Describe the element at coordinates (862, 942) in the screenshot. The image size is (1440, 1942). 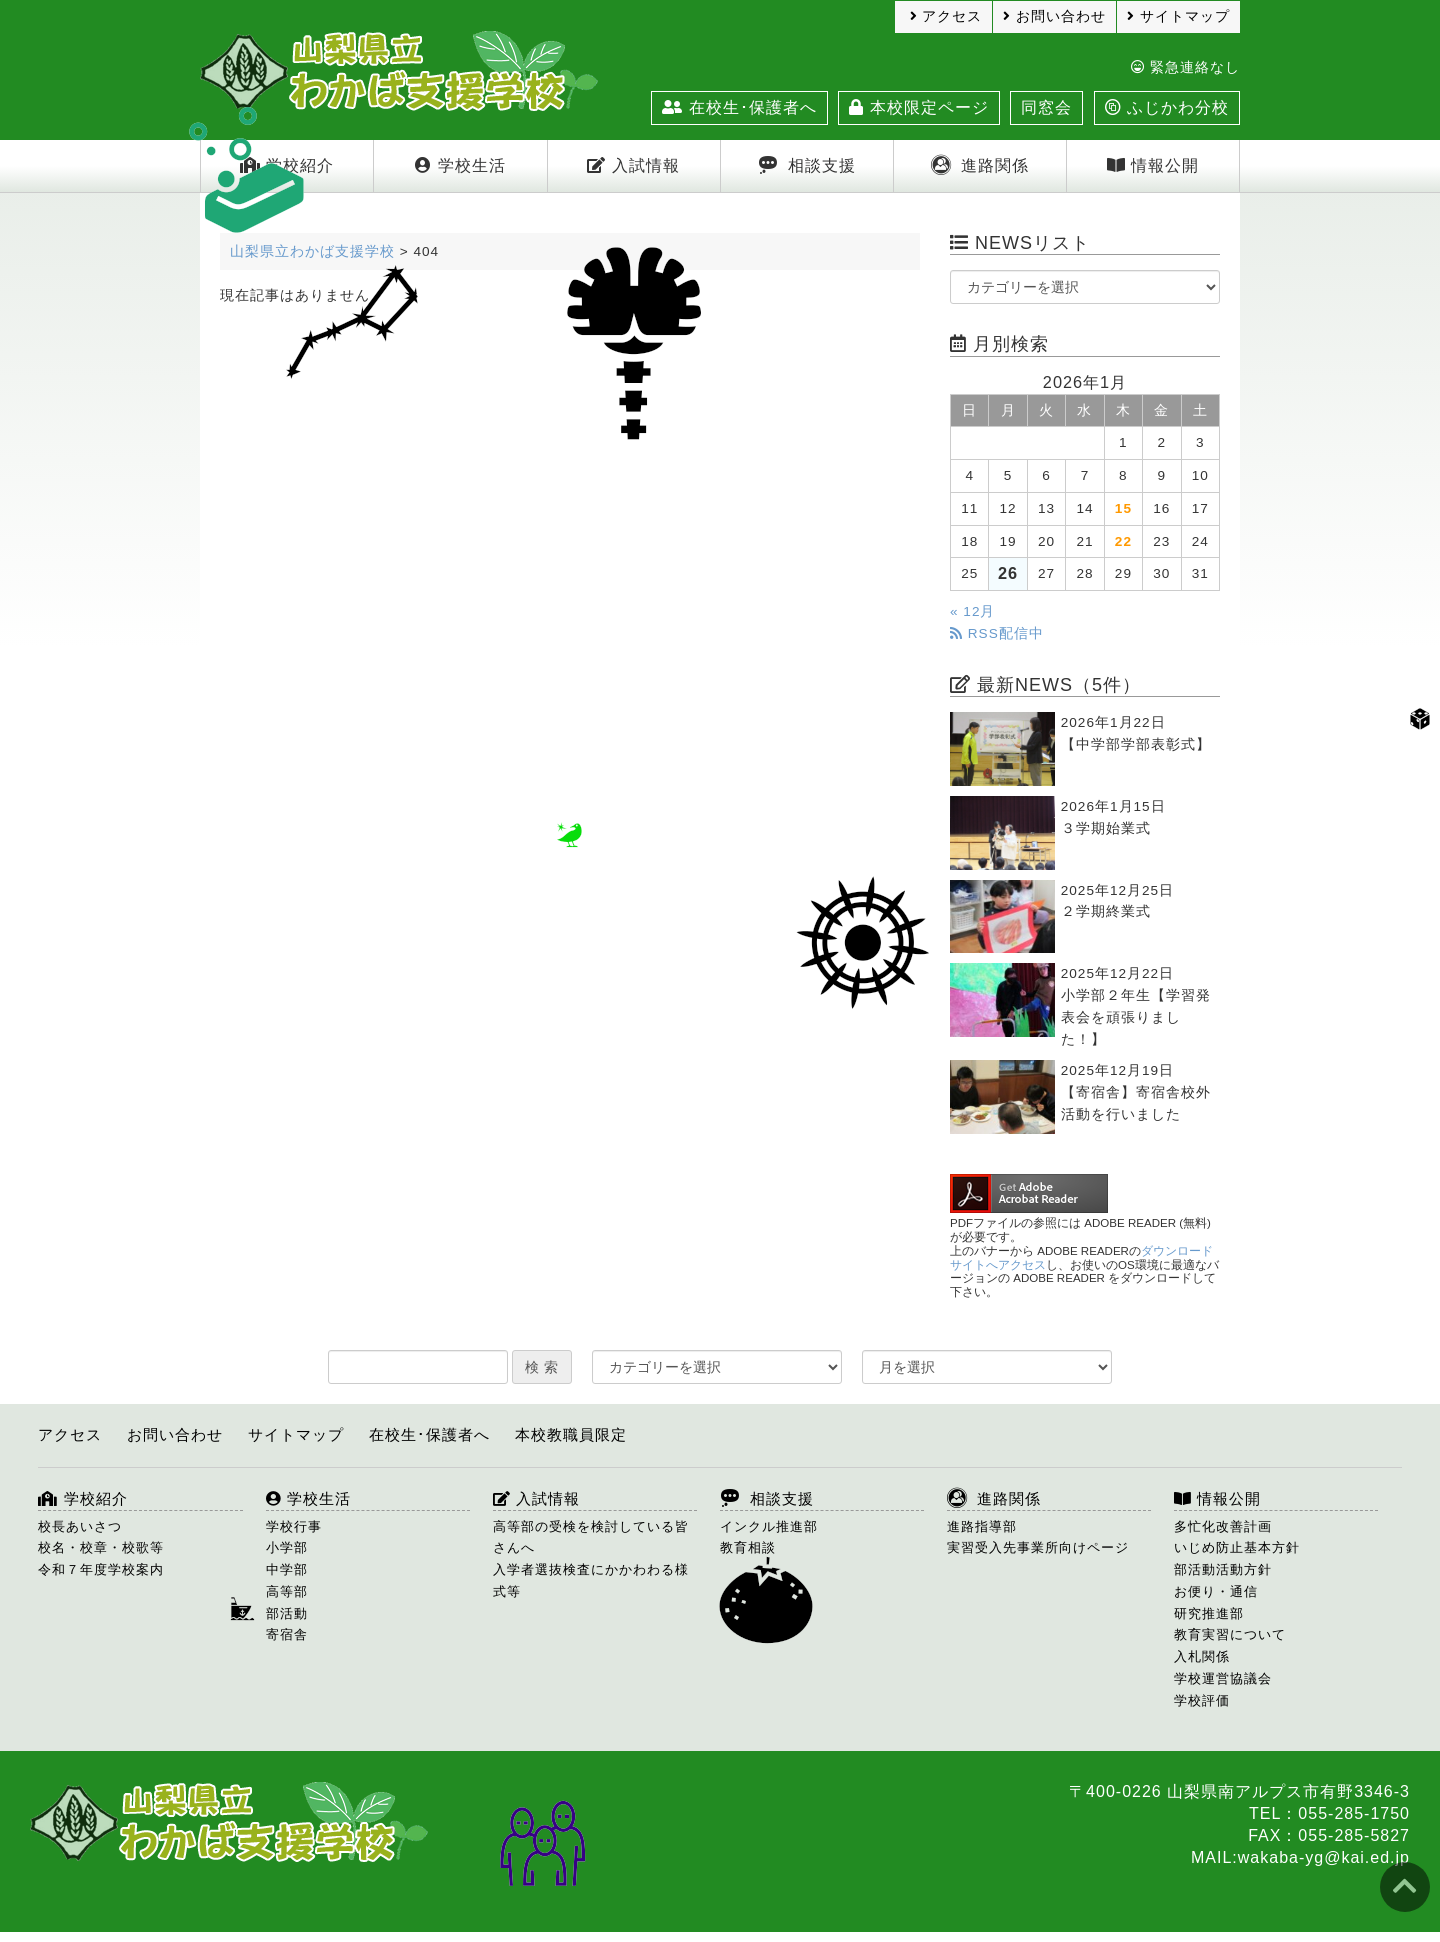
I see `sun or light-based ability icon in a game interface` at that location.